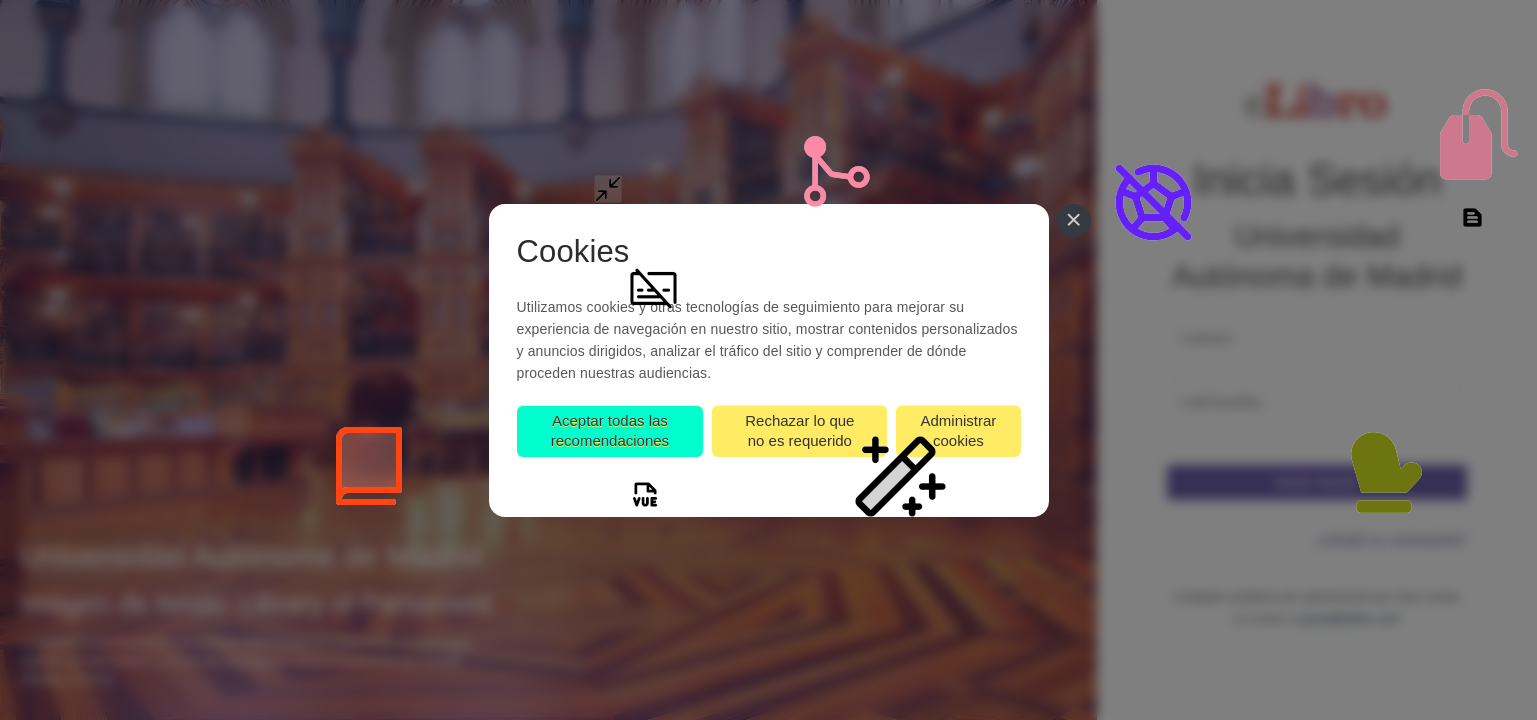 The height and width of the screenshot is (720, 1537). Describe the element at coordinates (1153, 202) in the screenshot. I see `disable football/soccer notifications` at that location.